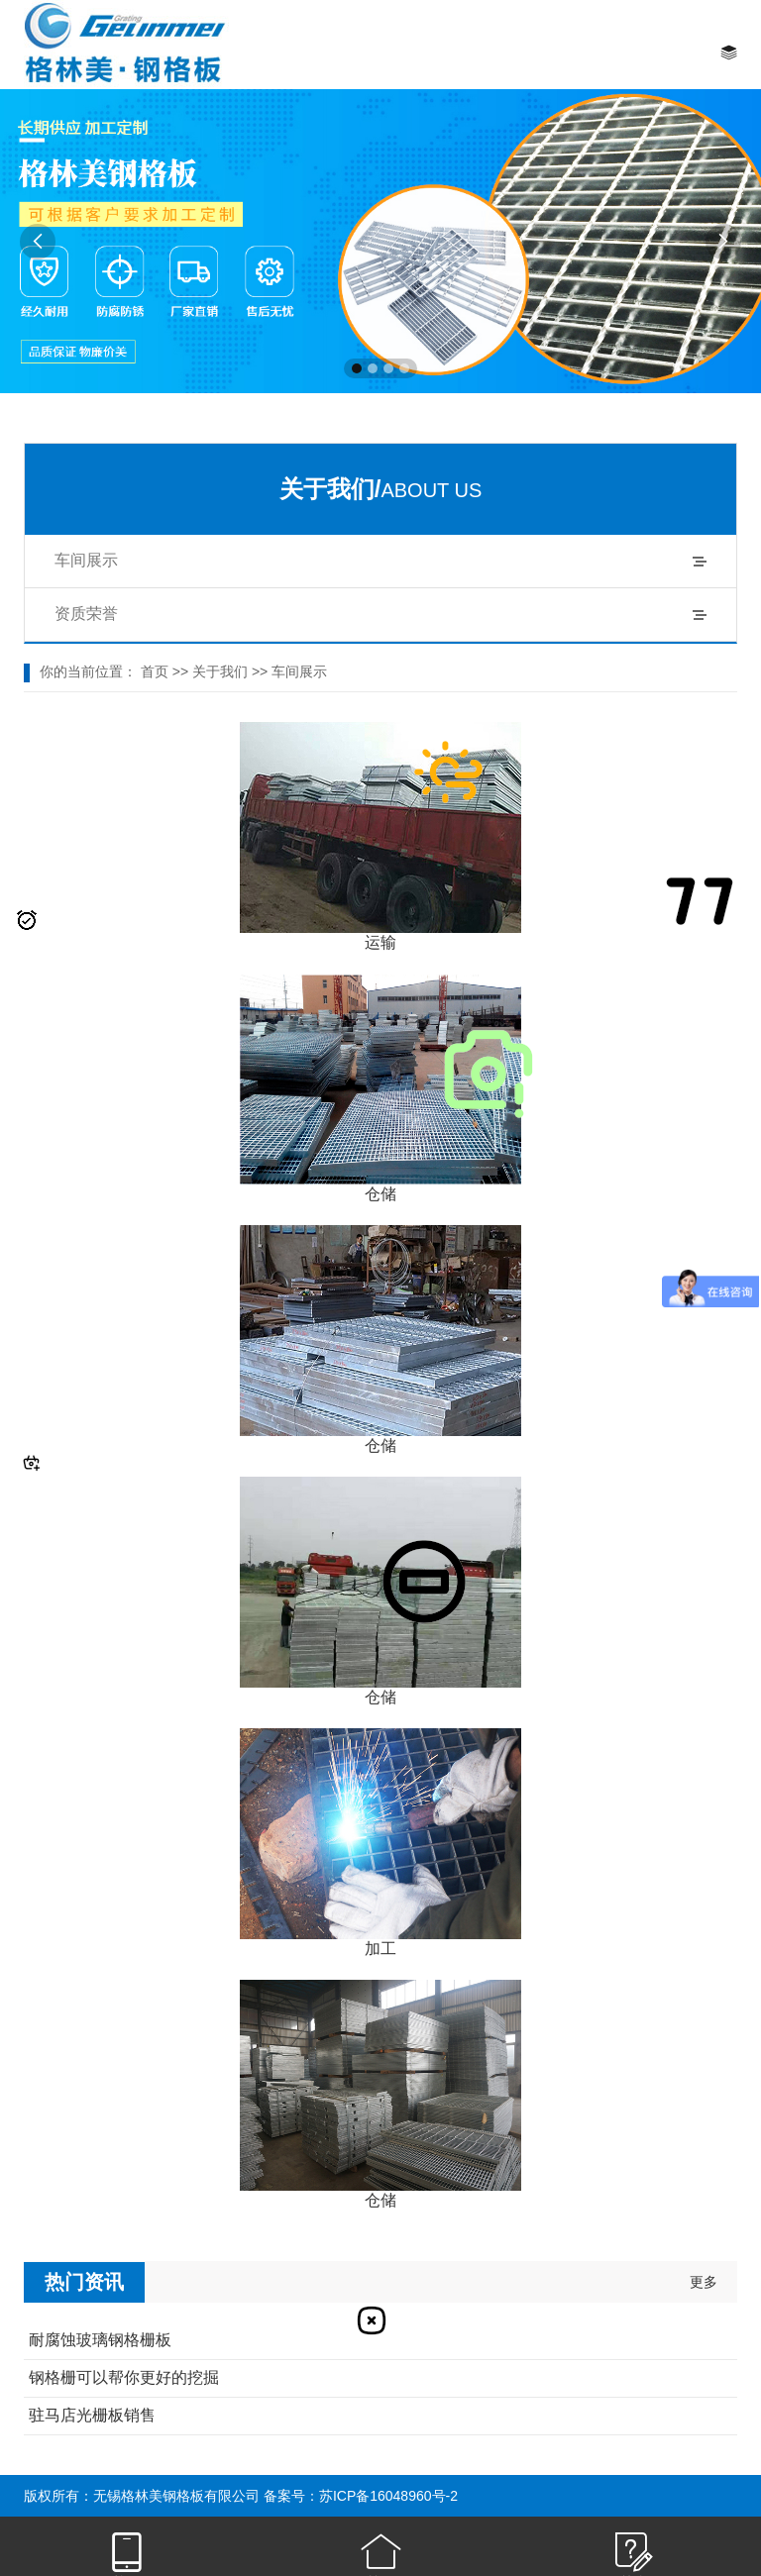  What do you see at coordinates (31, 1462) in the screenshot?
I see `add item to shopping basket` at bounding box center [31, 1462].